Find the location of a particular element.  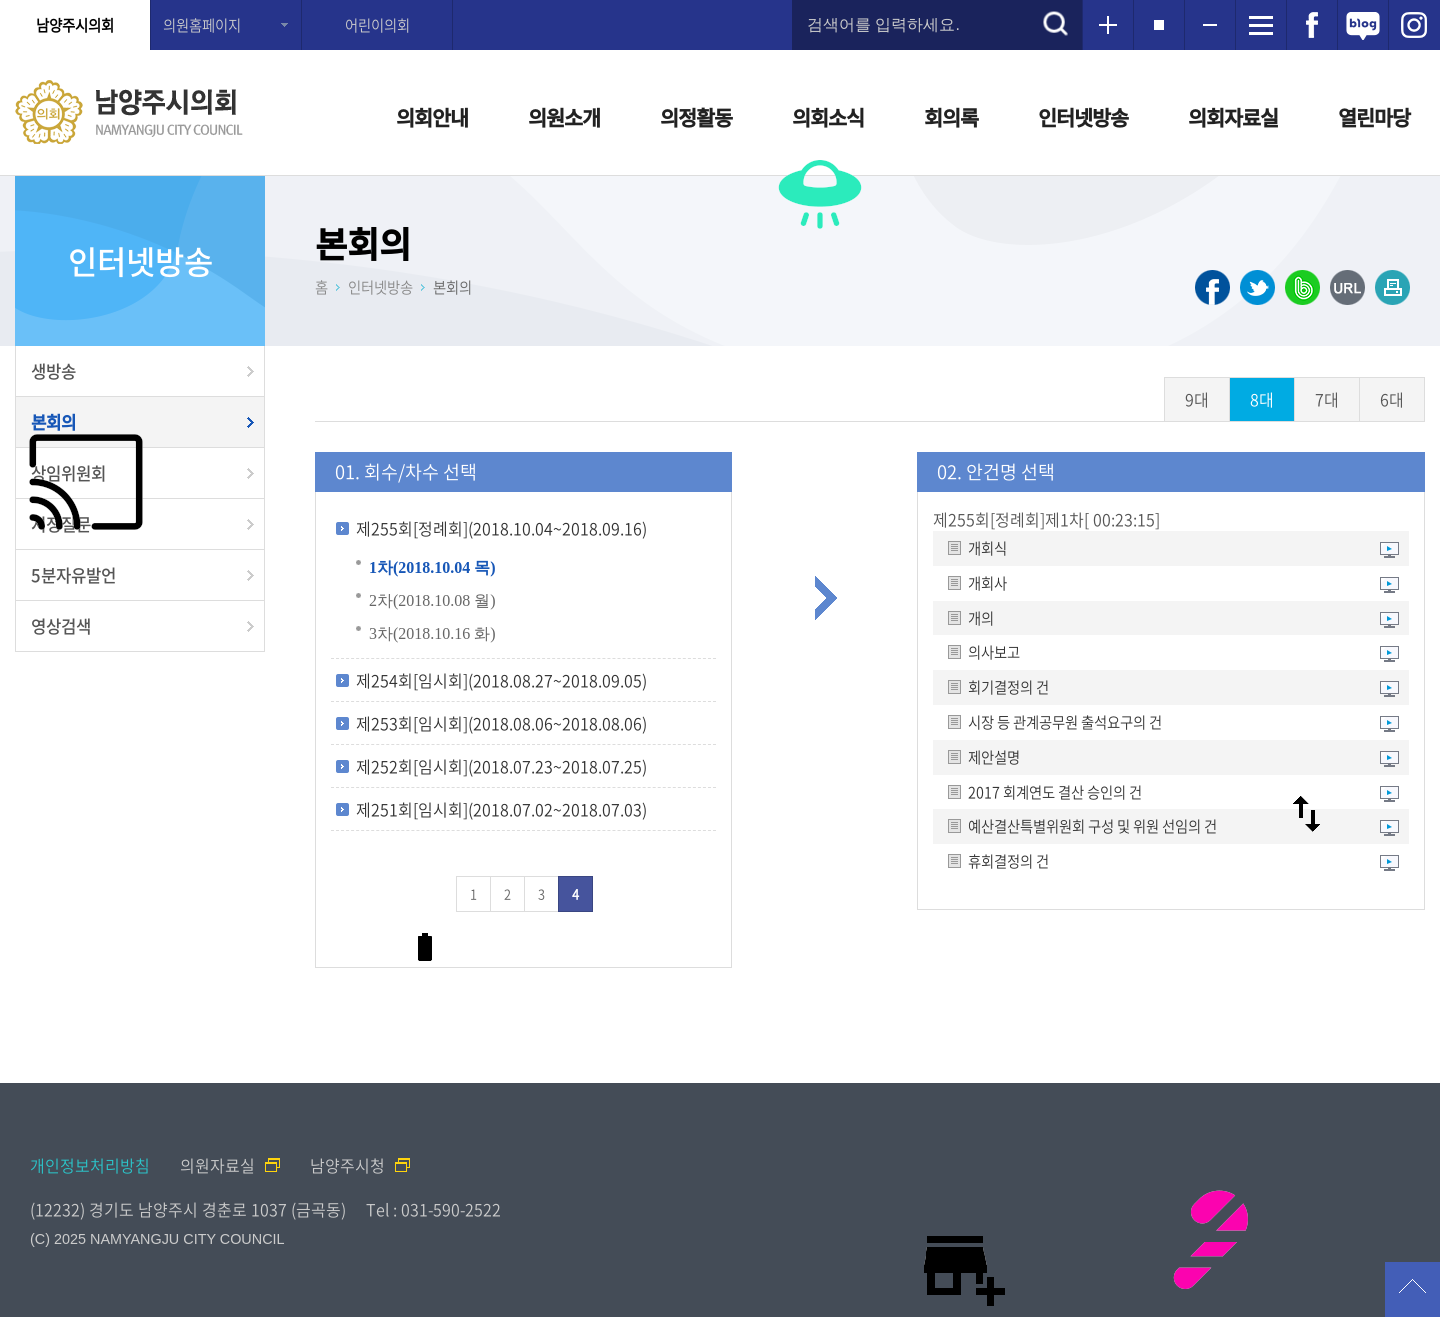

add a new business location is located at coordinates (964, 1265).